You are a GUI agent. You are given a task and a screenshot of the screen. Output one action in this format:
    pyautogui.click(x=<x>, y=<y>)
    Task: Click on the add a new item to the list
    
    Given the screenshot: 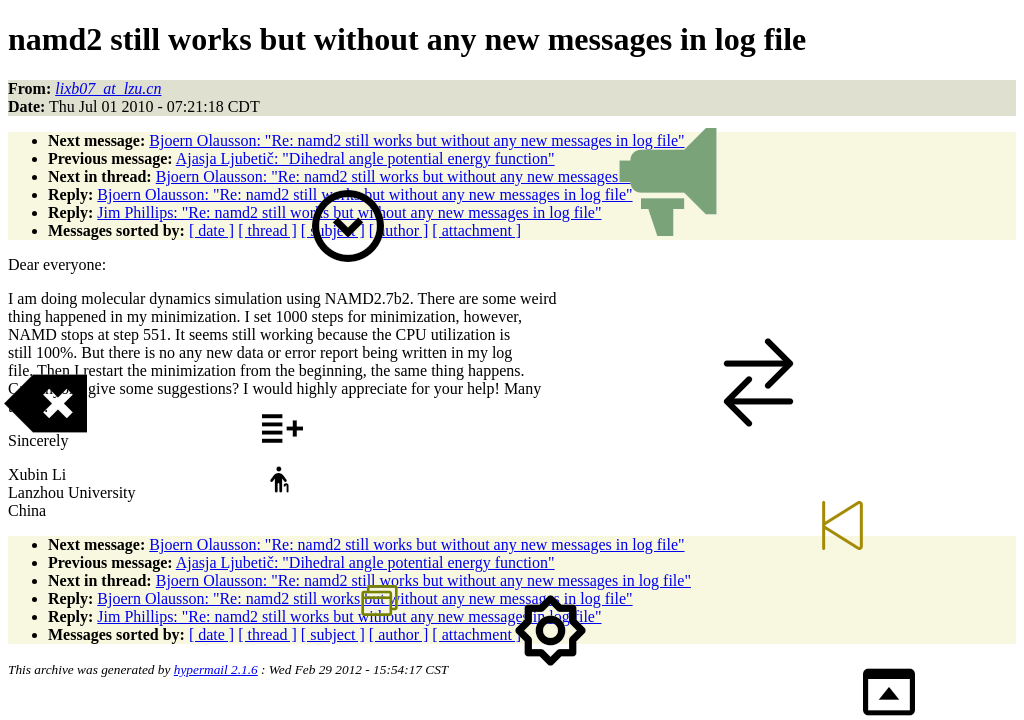 What is the action you would take?
    pyautogui.click(x=282, y=428)
    